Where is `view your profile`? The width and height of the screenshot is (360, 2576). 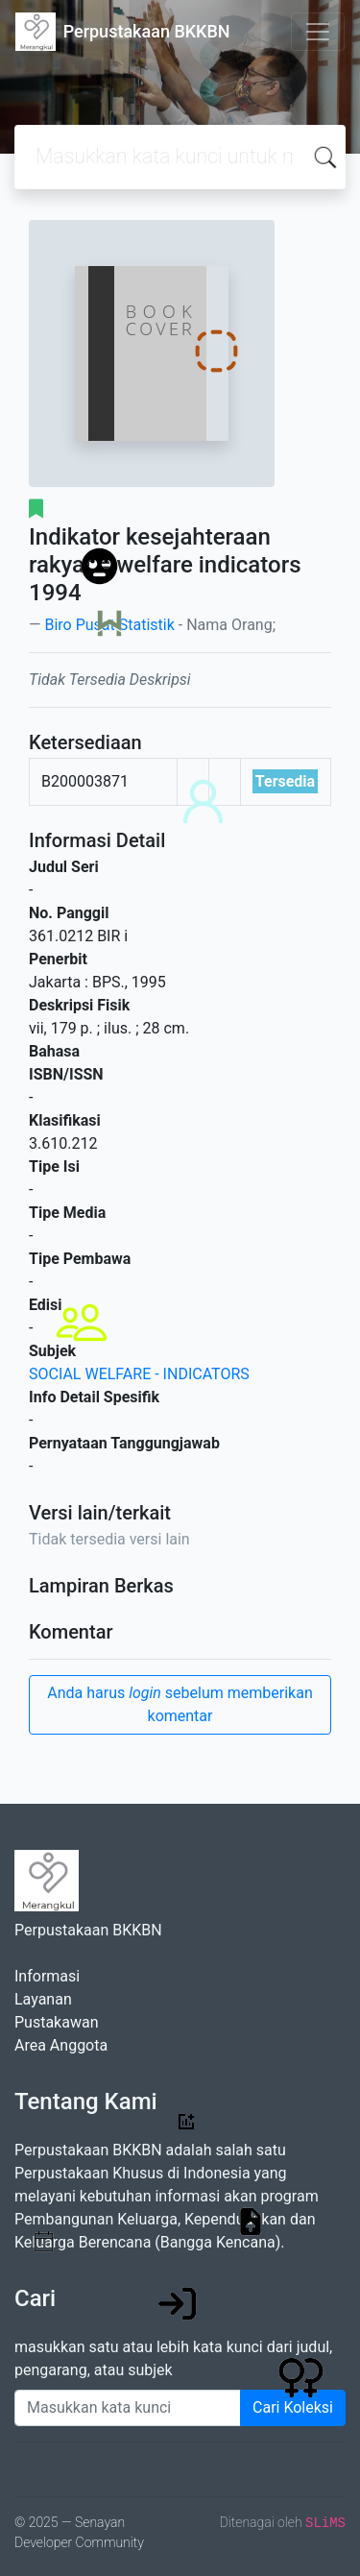 view your profile is located at coordinates (203, 801).